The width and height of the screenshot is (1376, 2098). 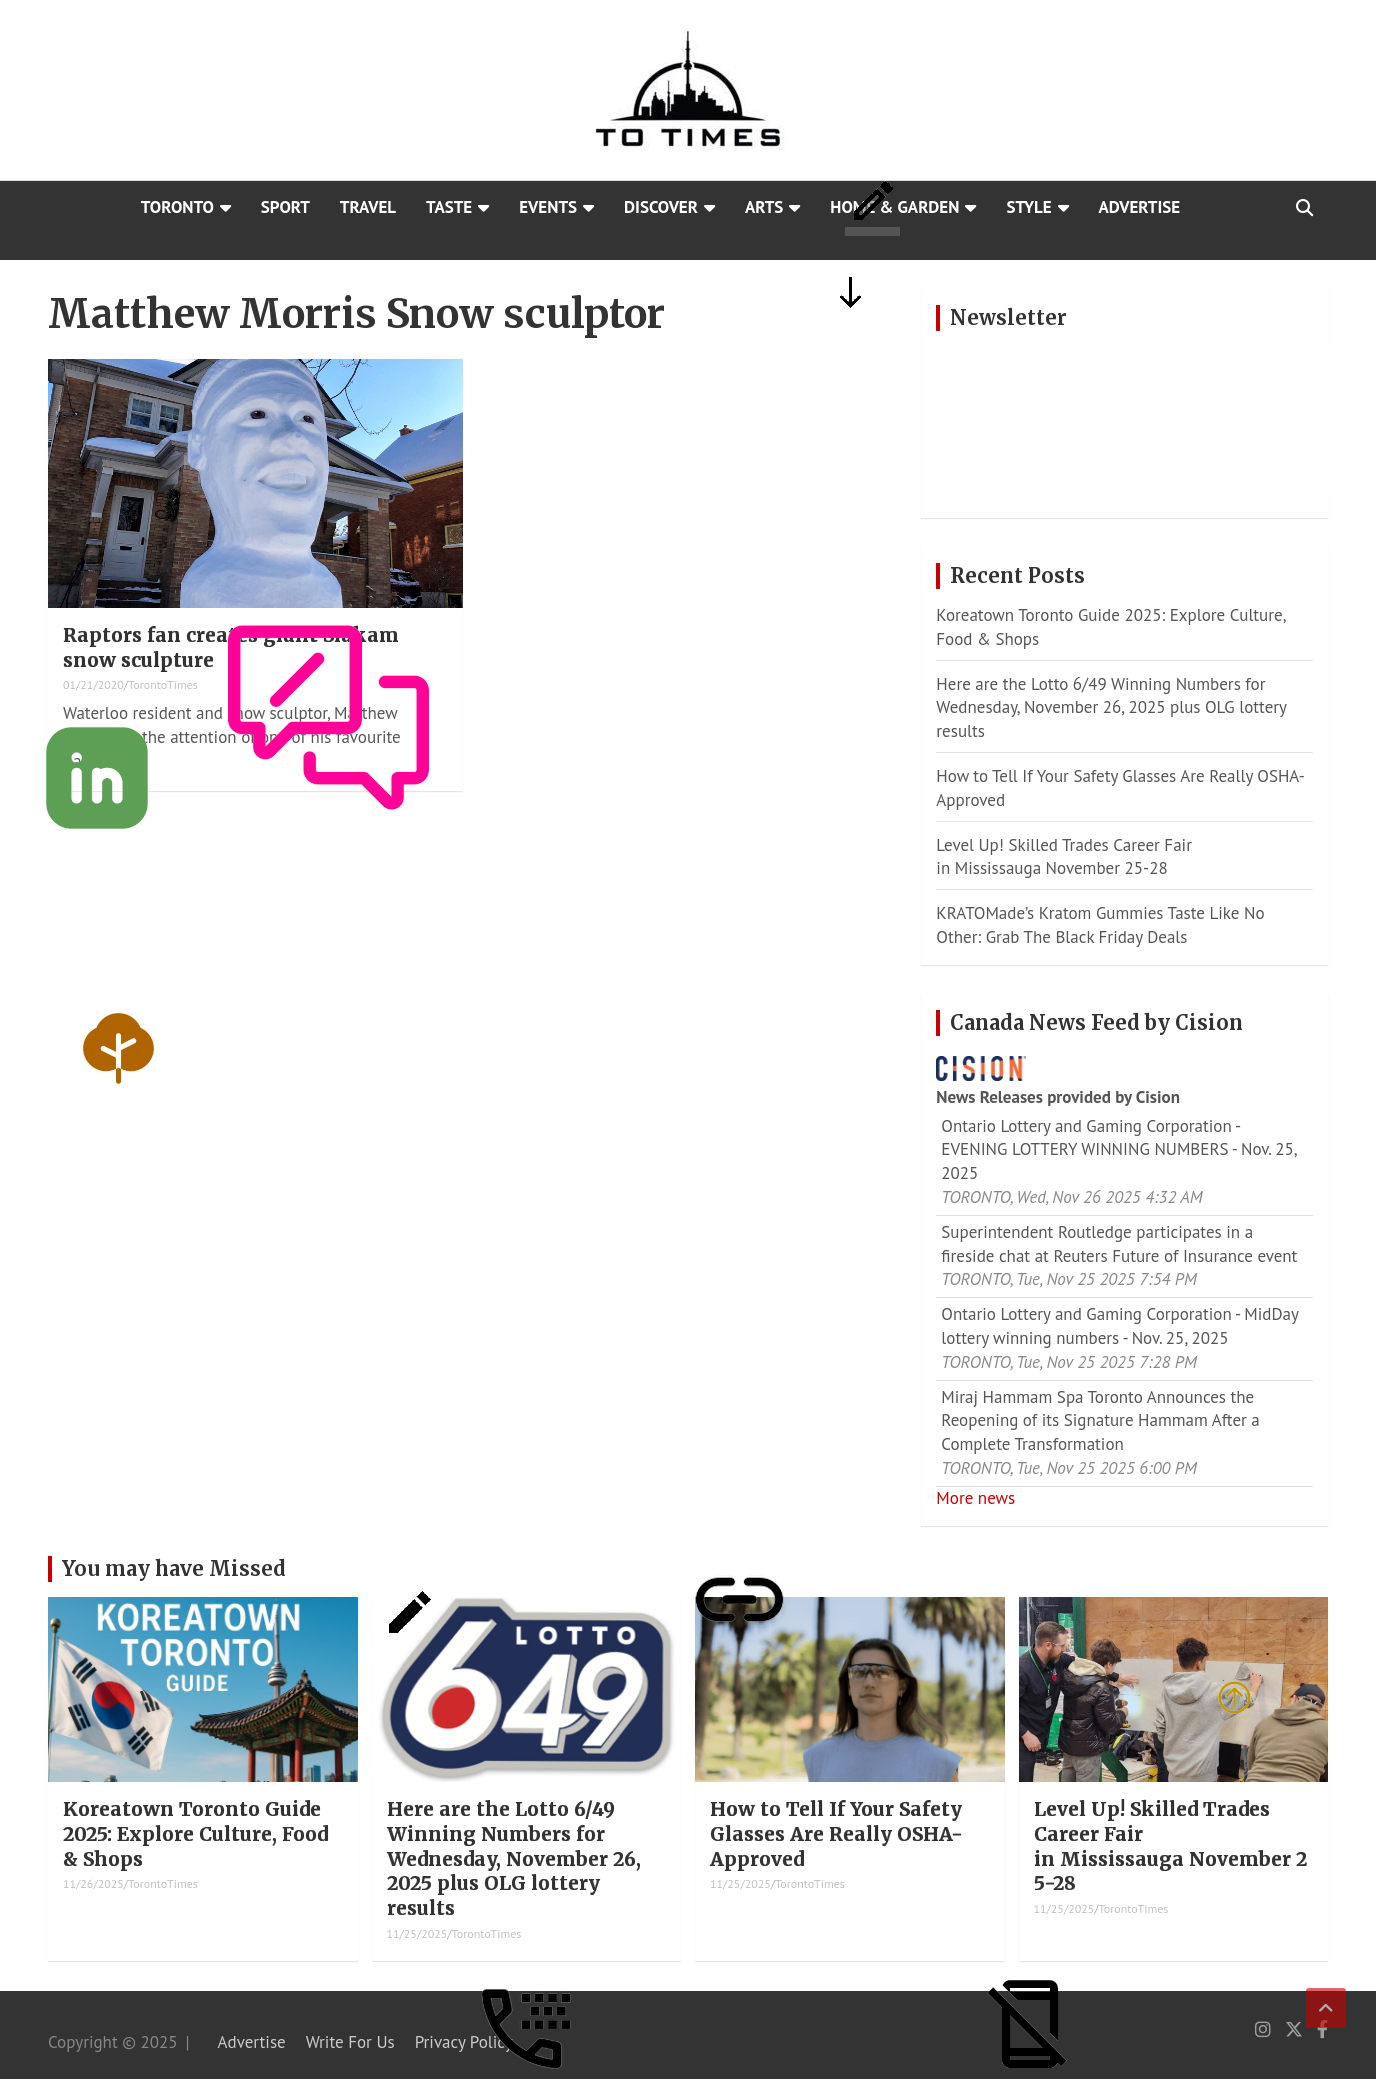 What do you see at coordinates (409, 1612) in the screenshot?
I see `edit this item` at bounding box center [409, 1612].